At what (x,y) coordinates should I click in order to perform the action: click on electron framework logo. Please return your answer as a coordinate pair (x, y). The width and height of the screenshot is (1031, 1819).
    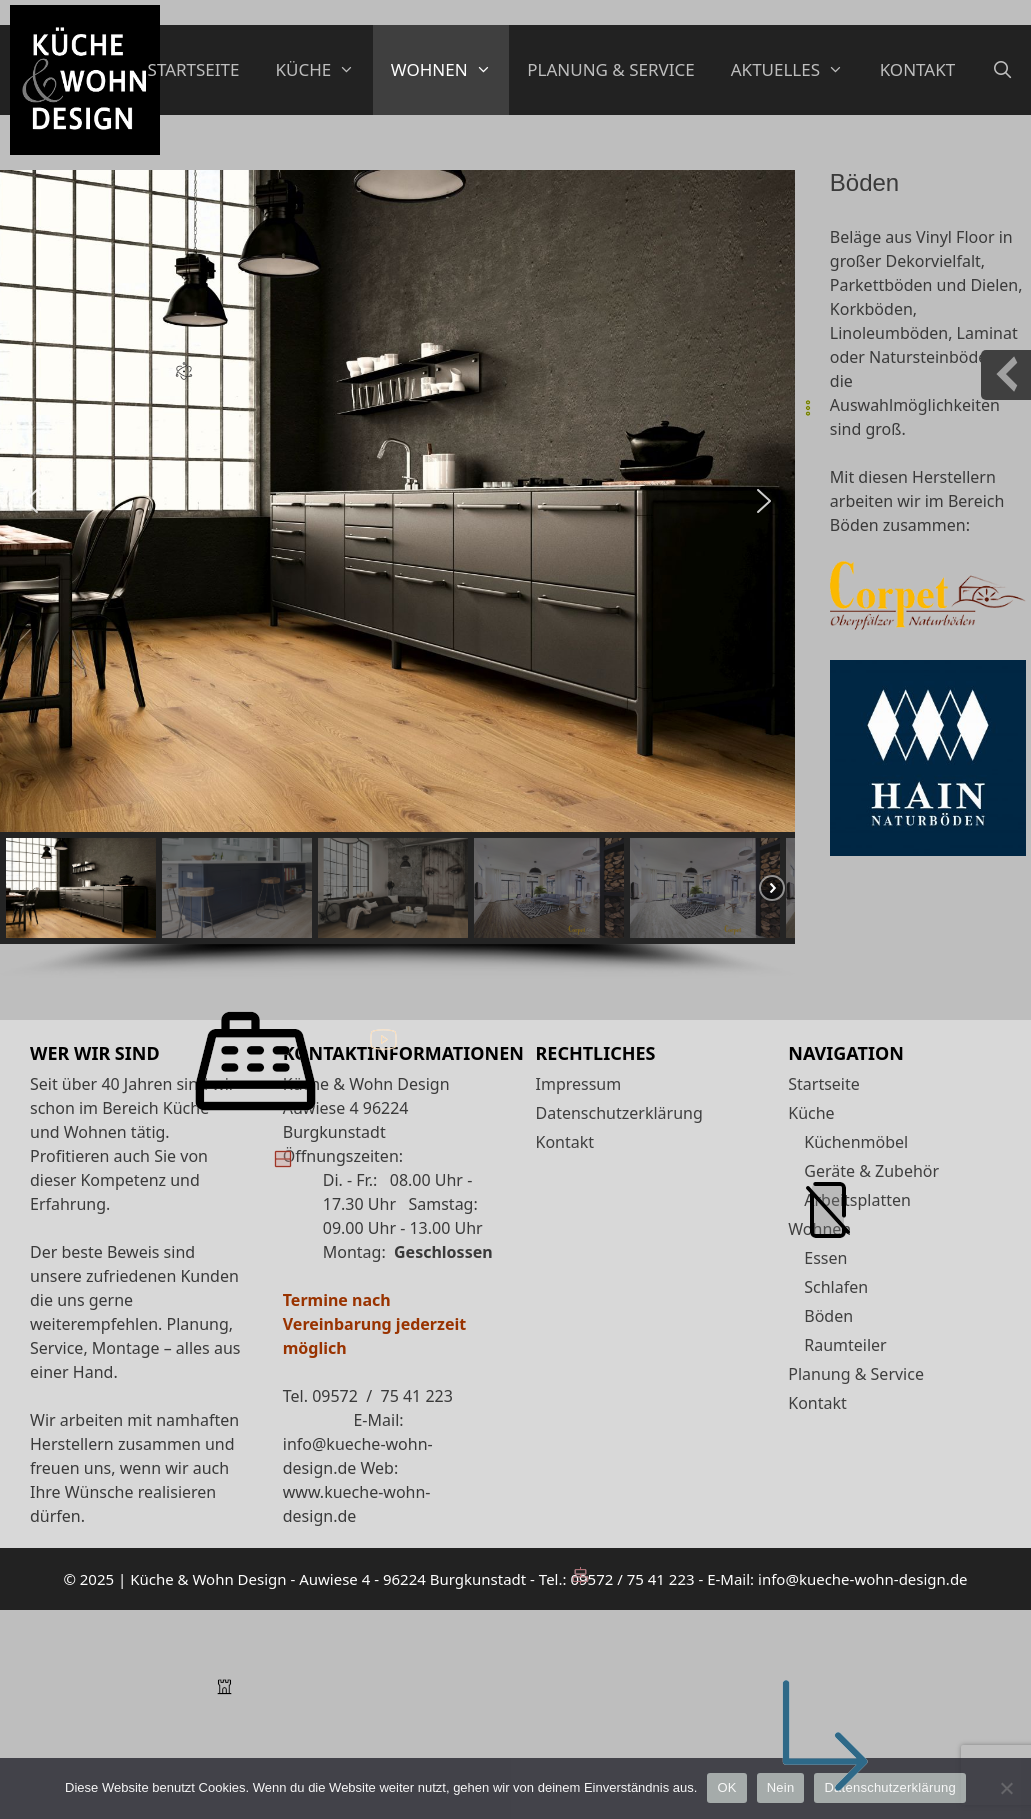
    Looking at the image, I should click on (184, 371).